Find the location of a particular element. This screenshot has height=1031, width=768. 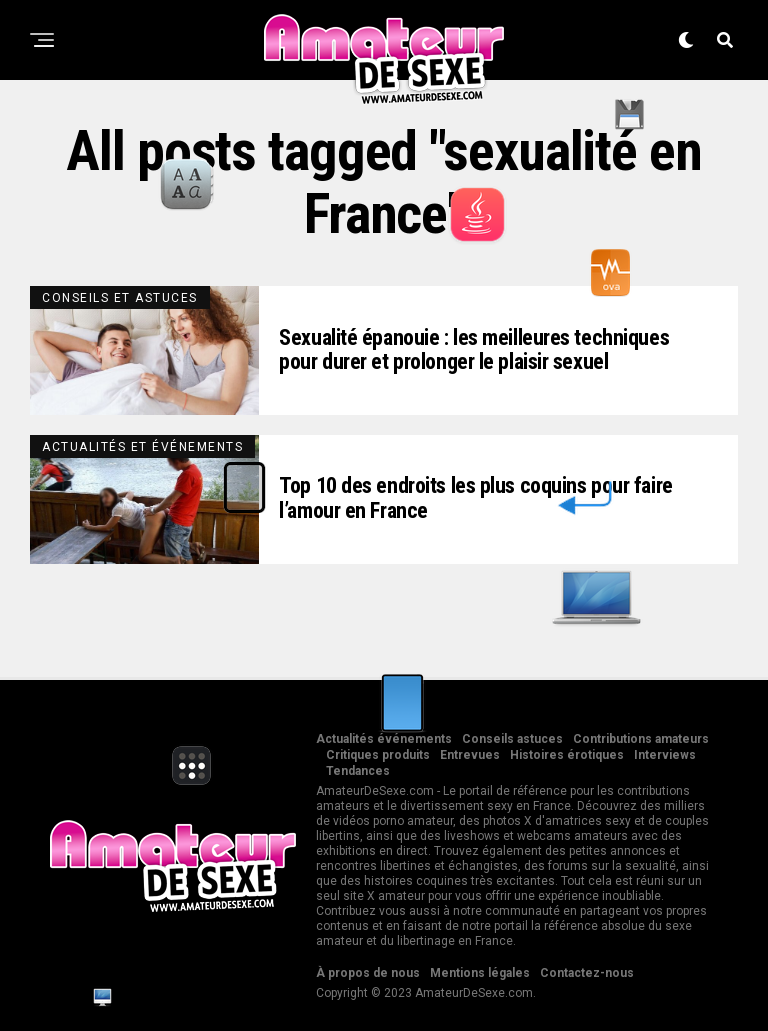

open font book to manage installed fonts is located at coordinates (186, 184).